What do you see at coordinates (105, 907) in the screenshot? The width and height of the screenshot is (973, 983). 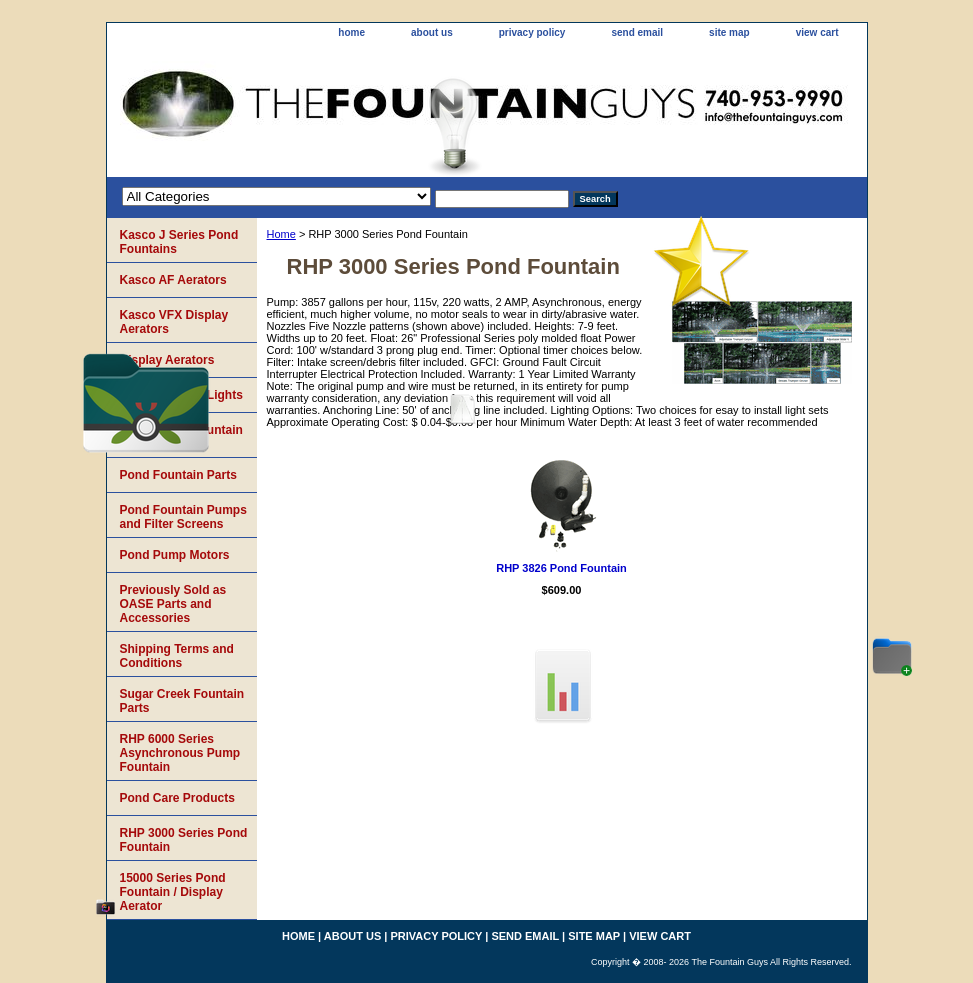 I see `open jetbrains projector project folder` at bounding box center [105, 907].